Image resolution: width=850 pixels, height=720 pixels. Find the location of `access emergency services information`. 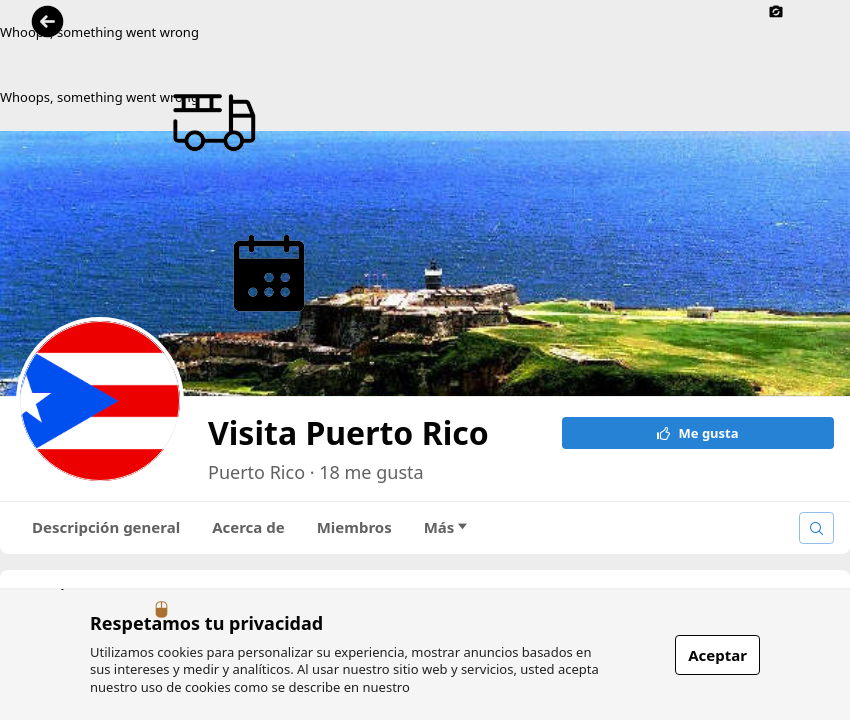

access emergency services information is located at coordinates (211, 118).